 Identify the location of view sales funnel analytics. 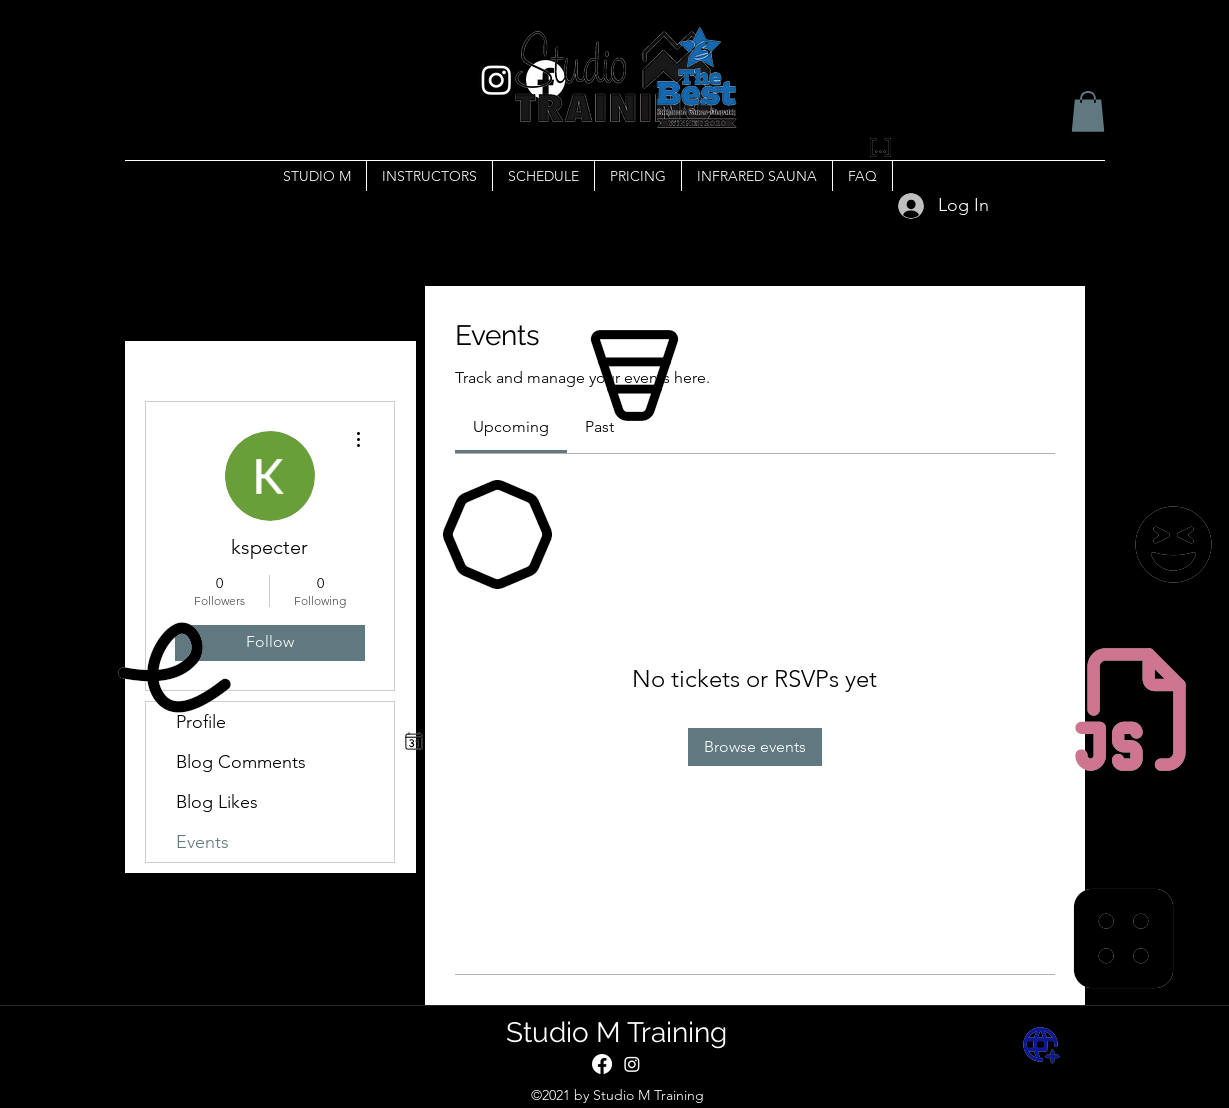
(634, 375).